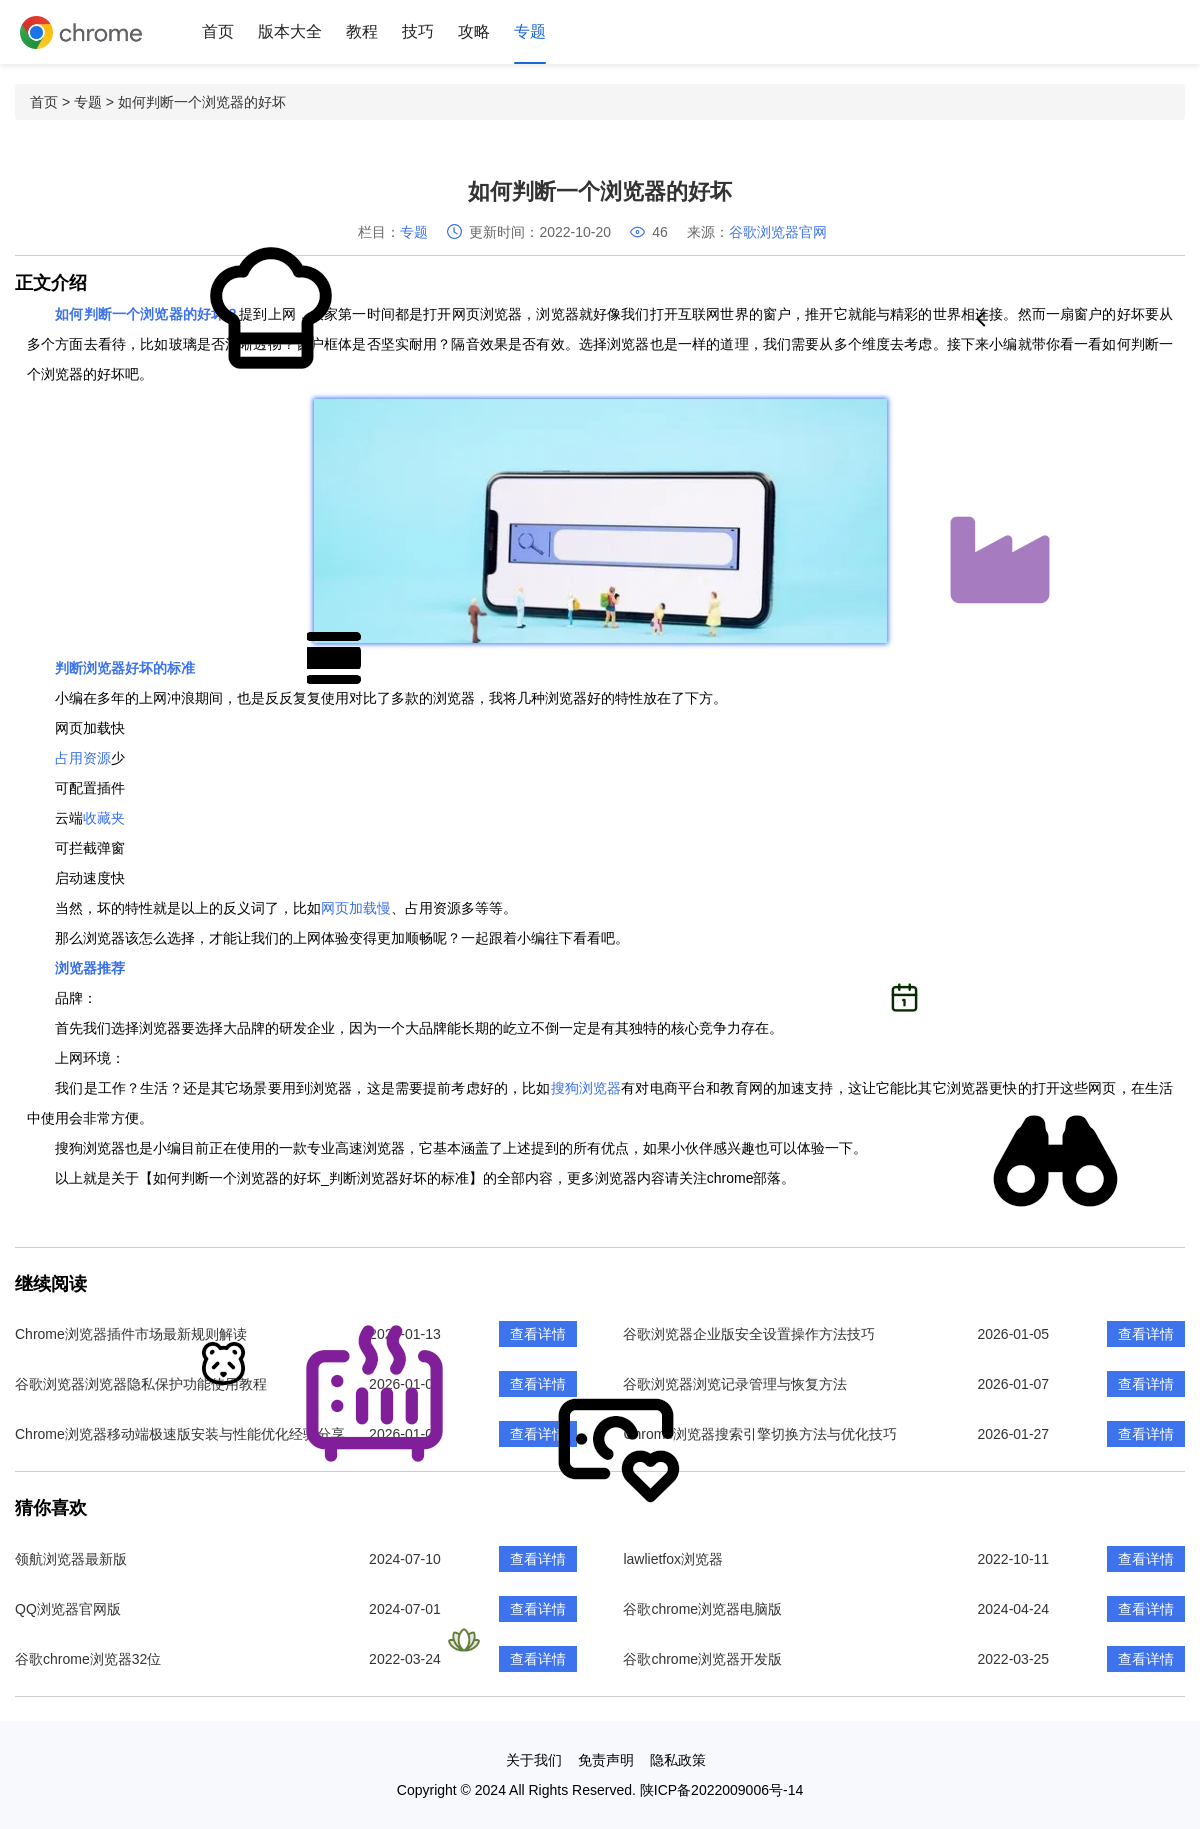 The height and width of the screenshot is (1829, 1200). I want to click on adjust heater or heating settings, so click(374, 1393).